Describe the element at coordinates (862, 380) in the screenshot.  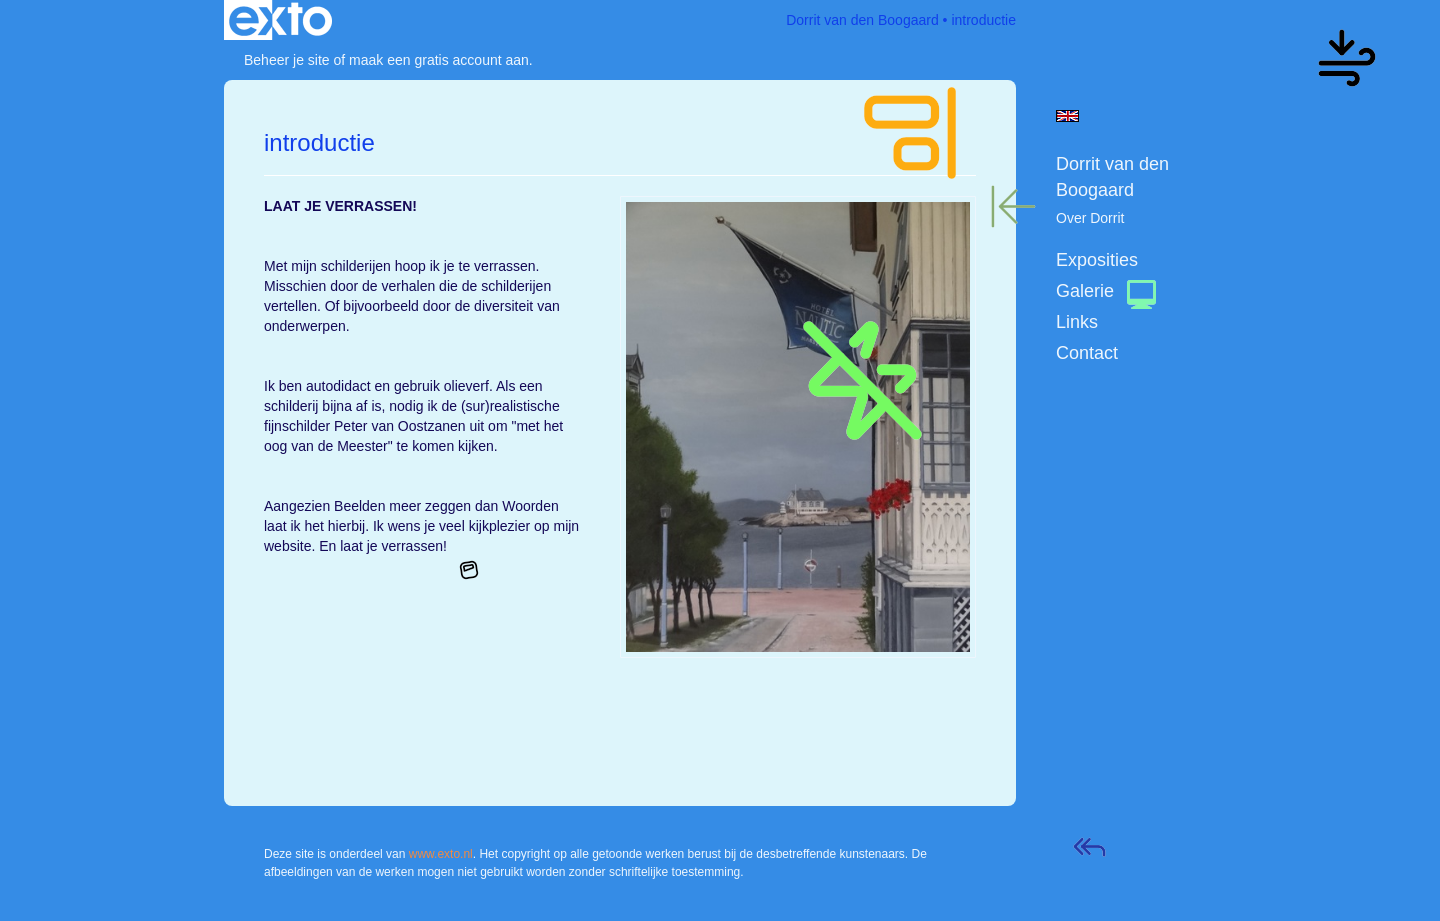
I see `disable flash or quick actions` at that location.